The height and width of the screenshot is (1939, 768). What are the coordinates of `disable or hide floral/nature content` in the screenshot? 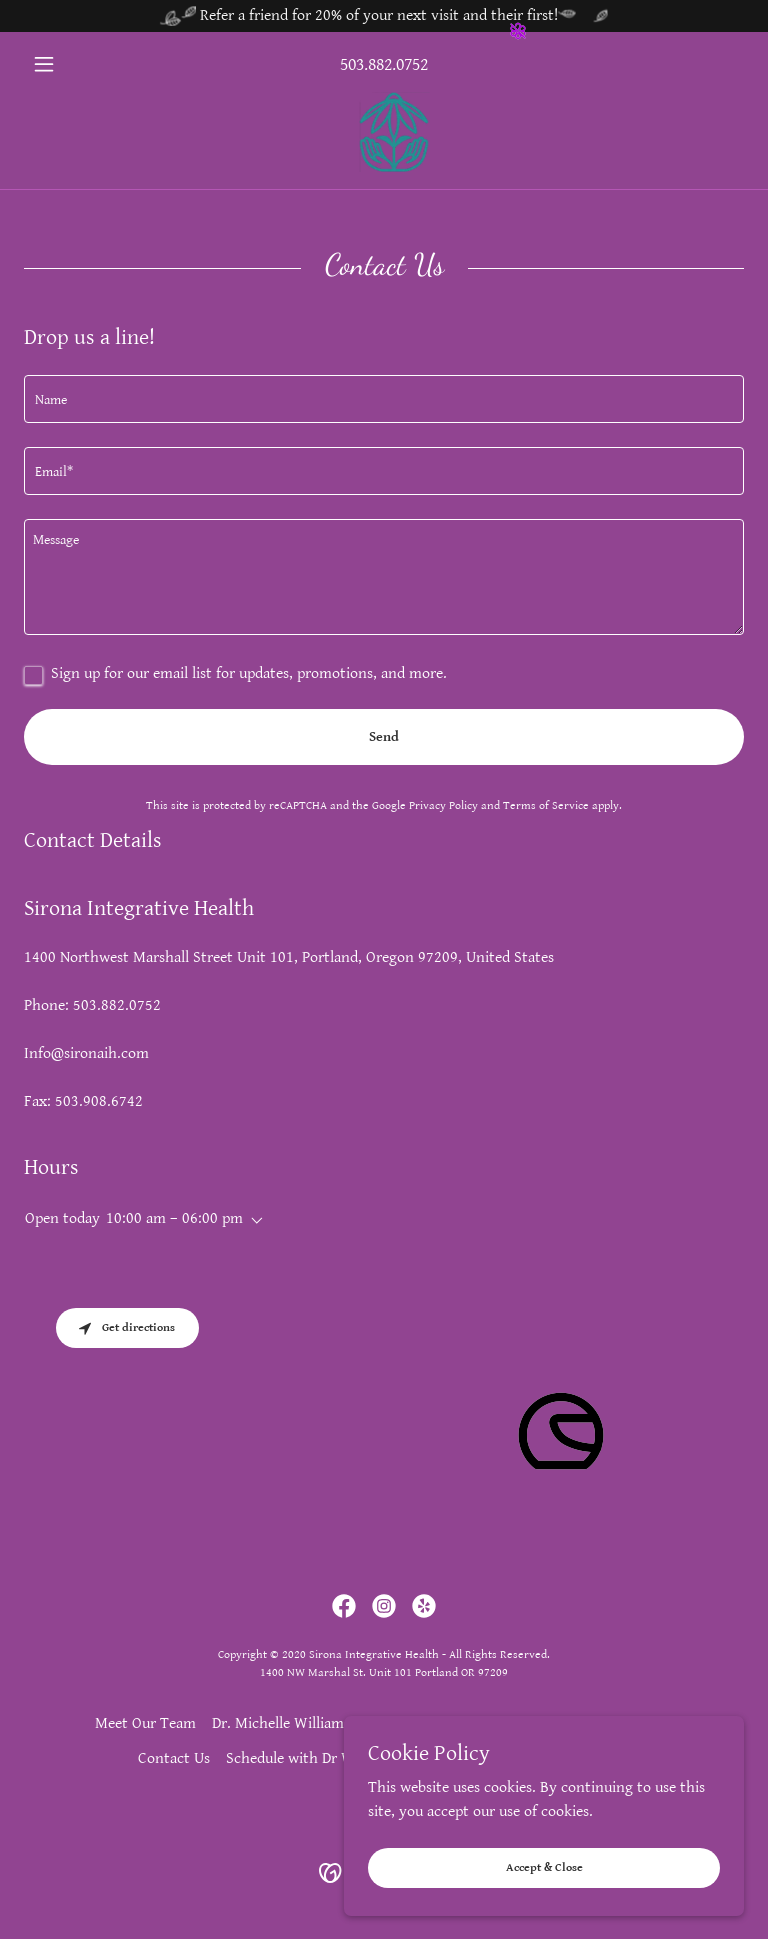 It's located at (518, 31).